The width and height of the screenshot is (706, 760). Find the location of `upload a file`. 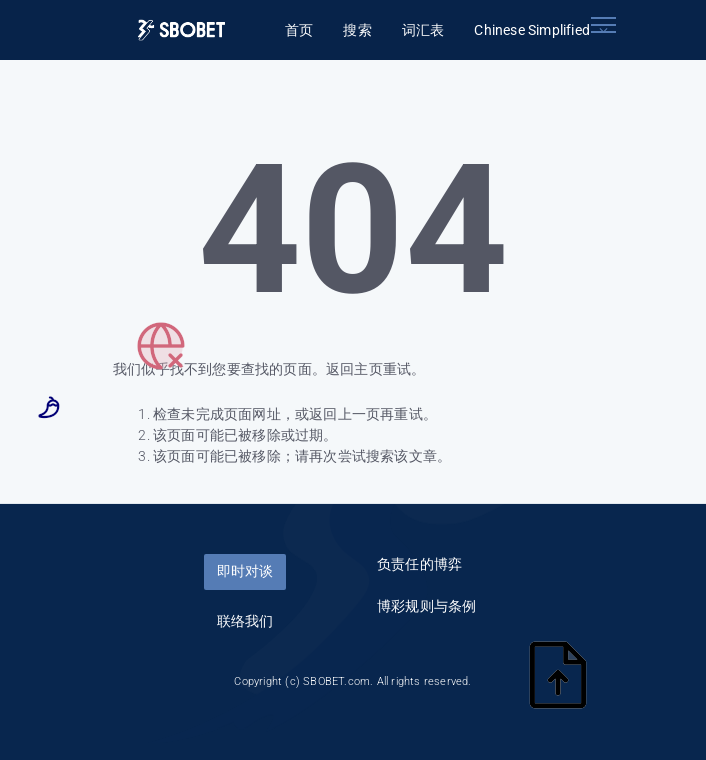

upload a file is located at coordinates (558, 675).